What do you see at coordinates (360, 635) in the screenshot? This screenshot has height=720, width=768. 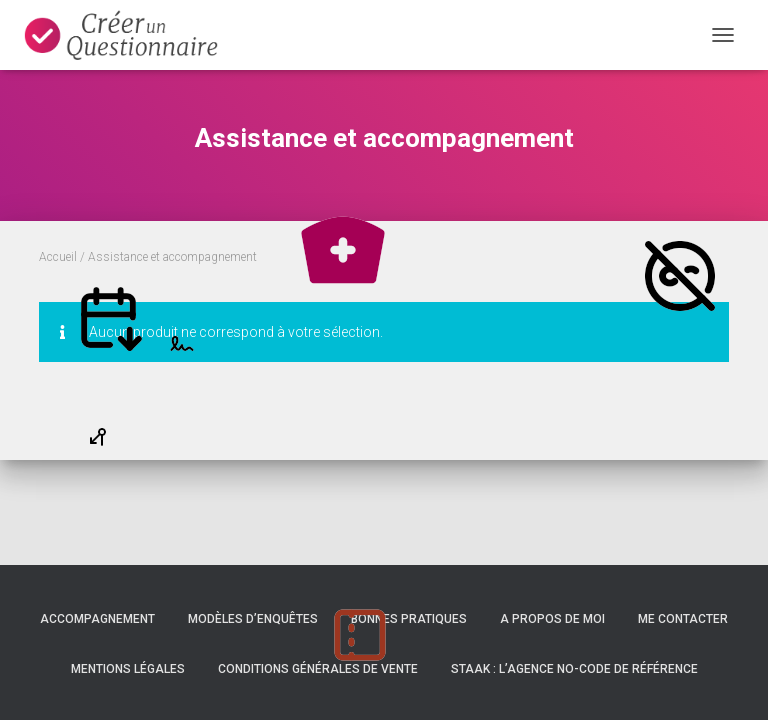 I see `toggle sidebar panel off` at bounding box center [360, 635].